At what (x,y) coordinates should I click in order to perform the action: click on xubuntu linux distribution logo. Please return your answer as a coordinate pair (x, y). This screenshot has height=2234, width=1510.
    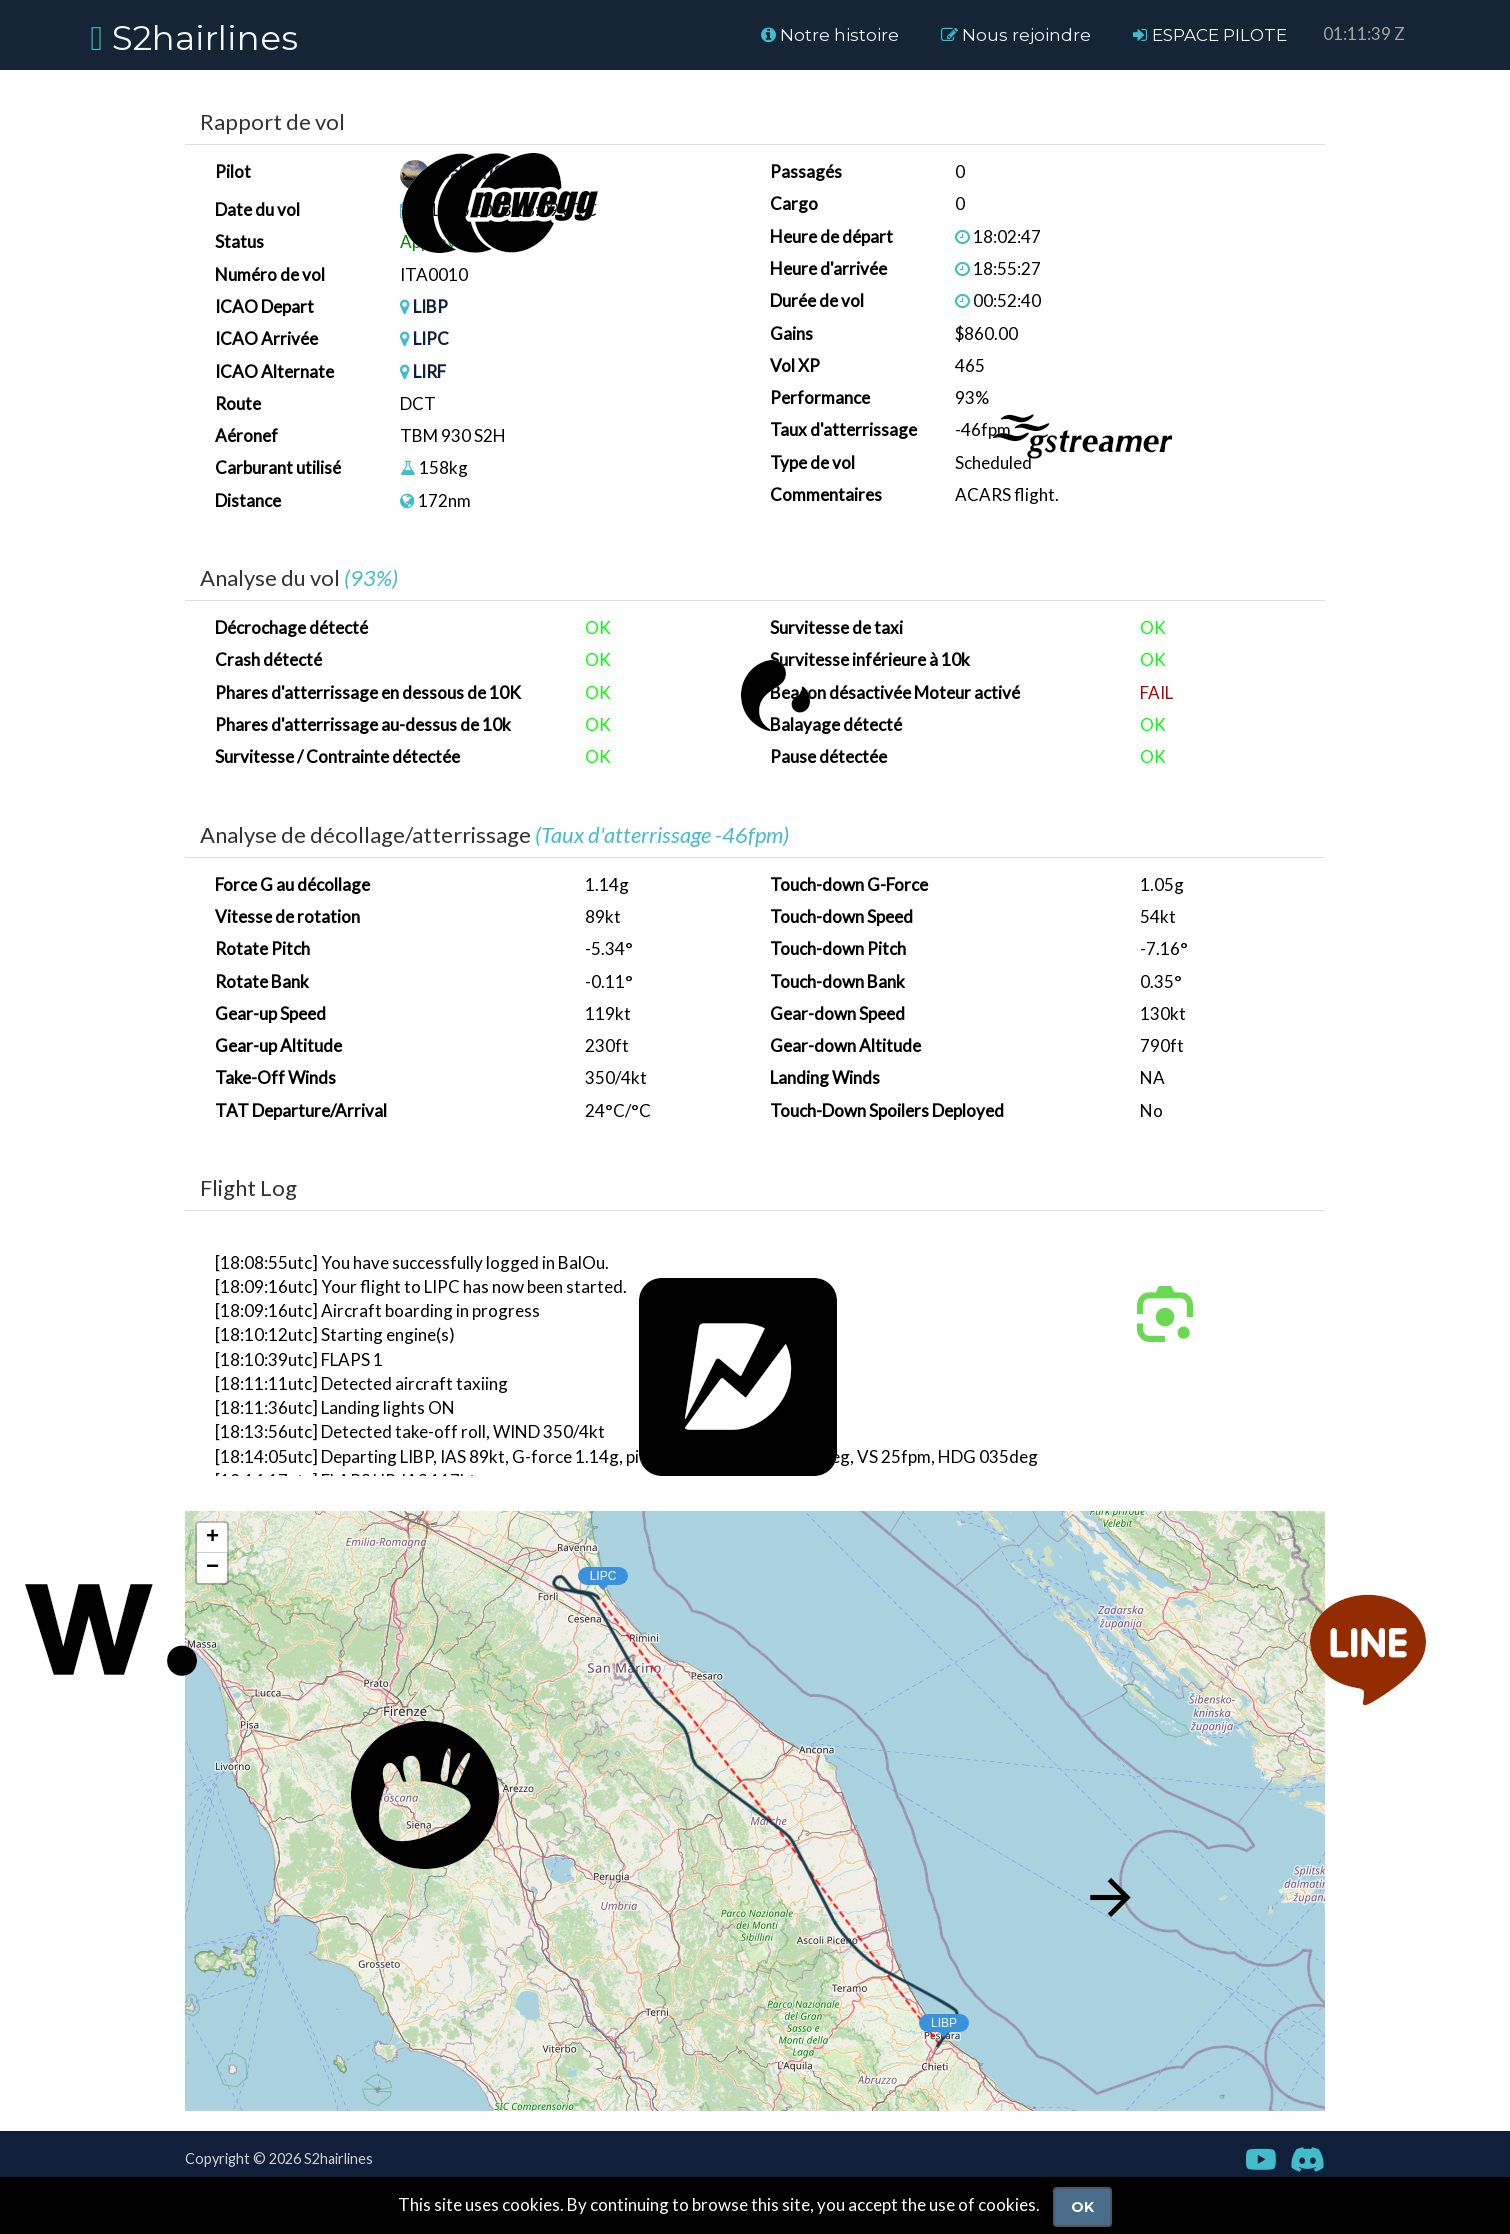
    Looking at the image, I should click on (425, 1795).